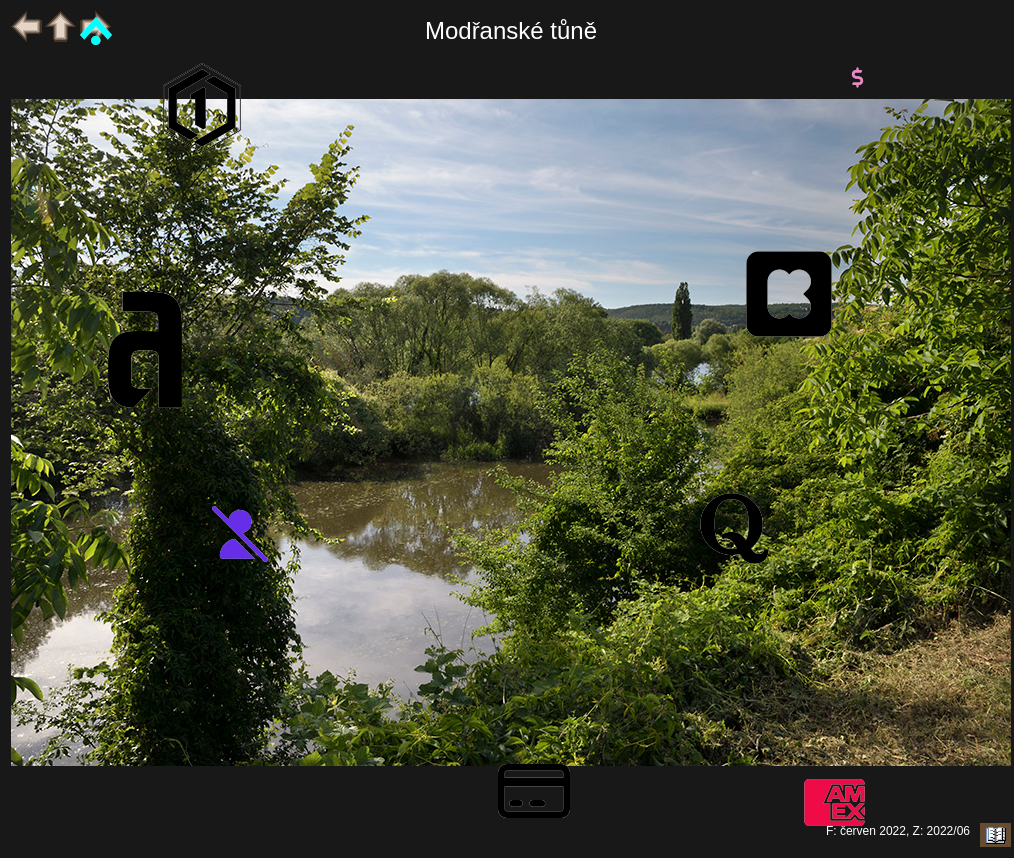  What do you see at coordinates (240, 534) in the screenshot?
I see `block or remove a user` at bounding box center [240, 534].